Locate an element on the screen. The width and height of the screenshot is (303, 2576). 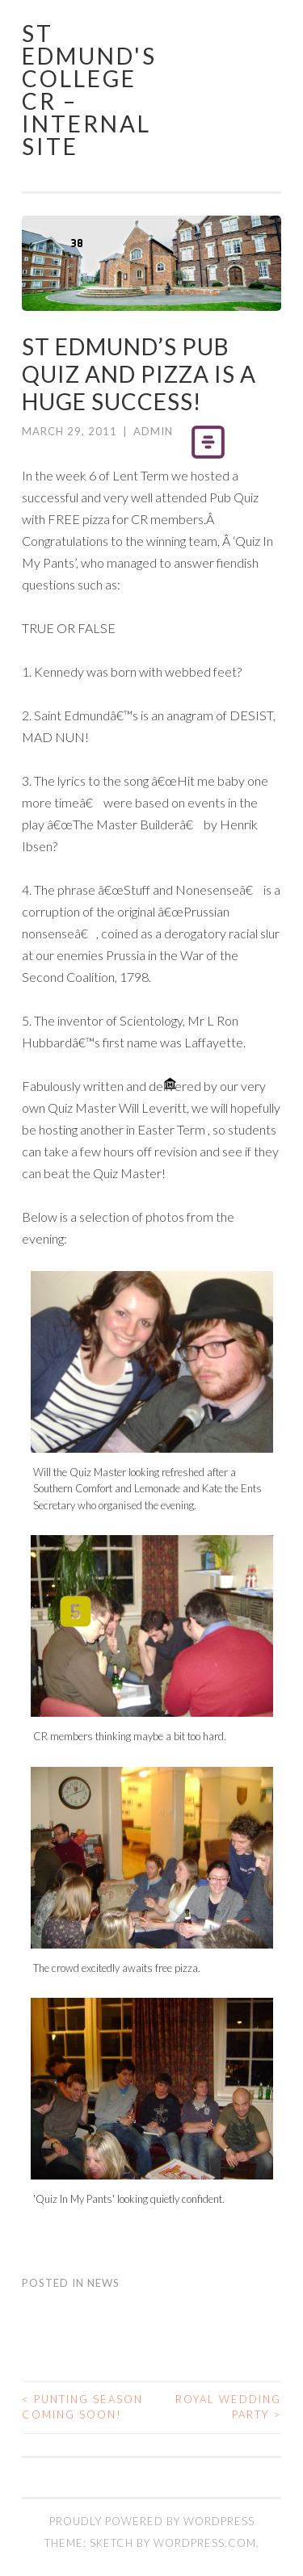
view nearby museums on the map is located at coordinates (170, 1083).